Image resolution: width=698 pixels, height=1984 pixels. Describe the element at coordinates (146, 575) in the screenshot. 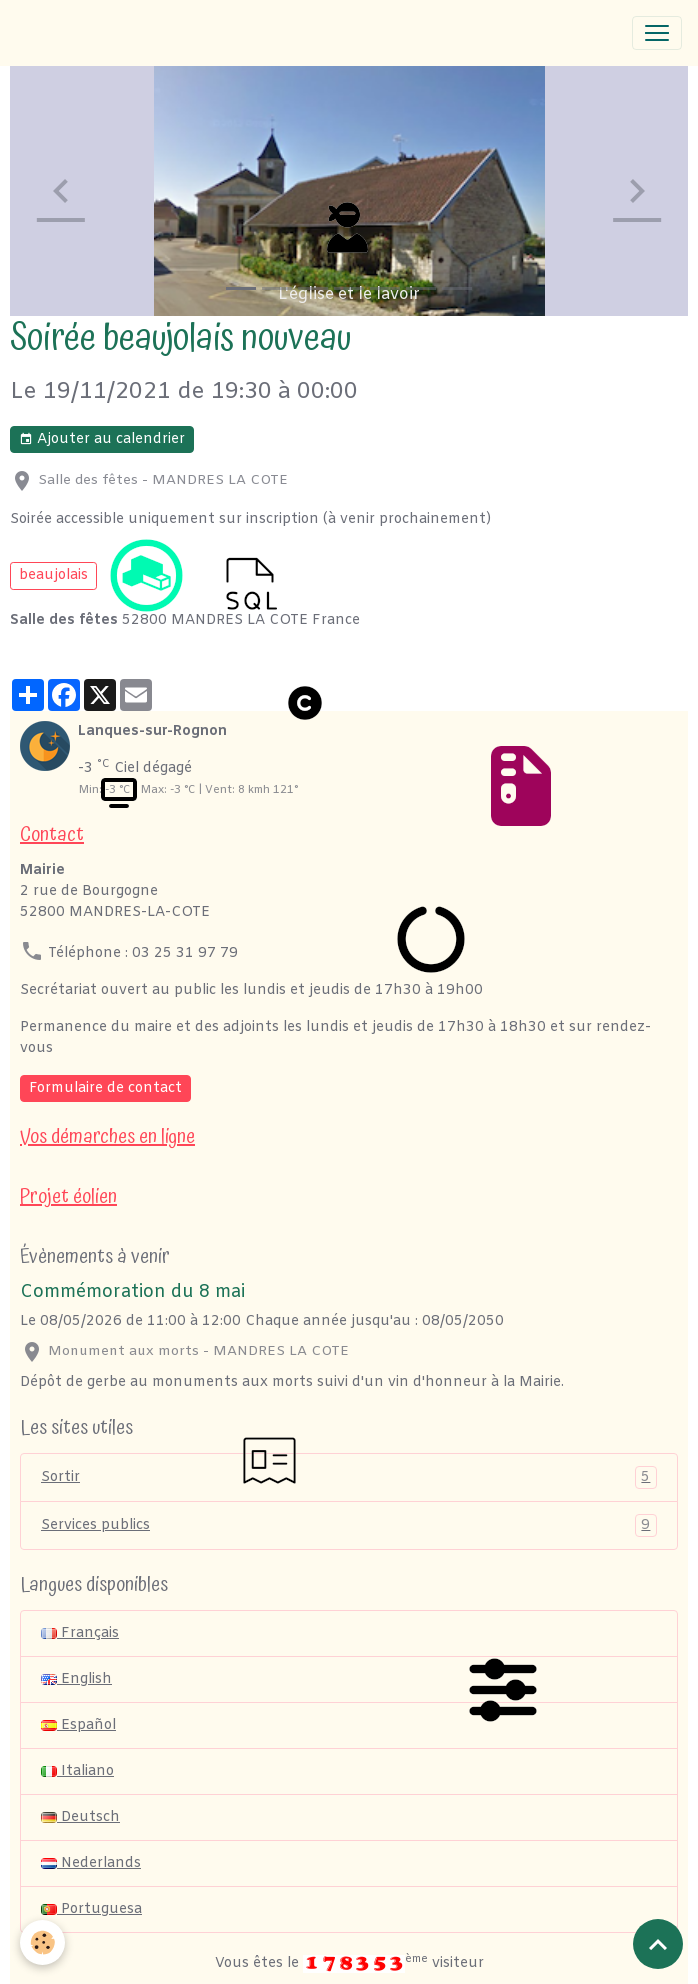

I see `indicates content is licensed for remixing` at that location.